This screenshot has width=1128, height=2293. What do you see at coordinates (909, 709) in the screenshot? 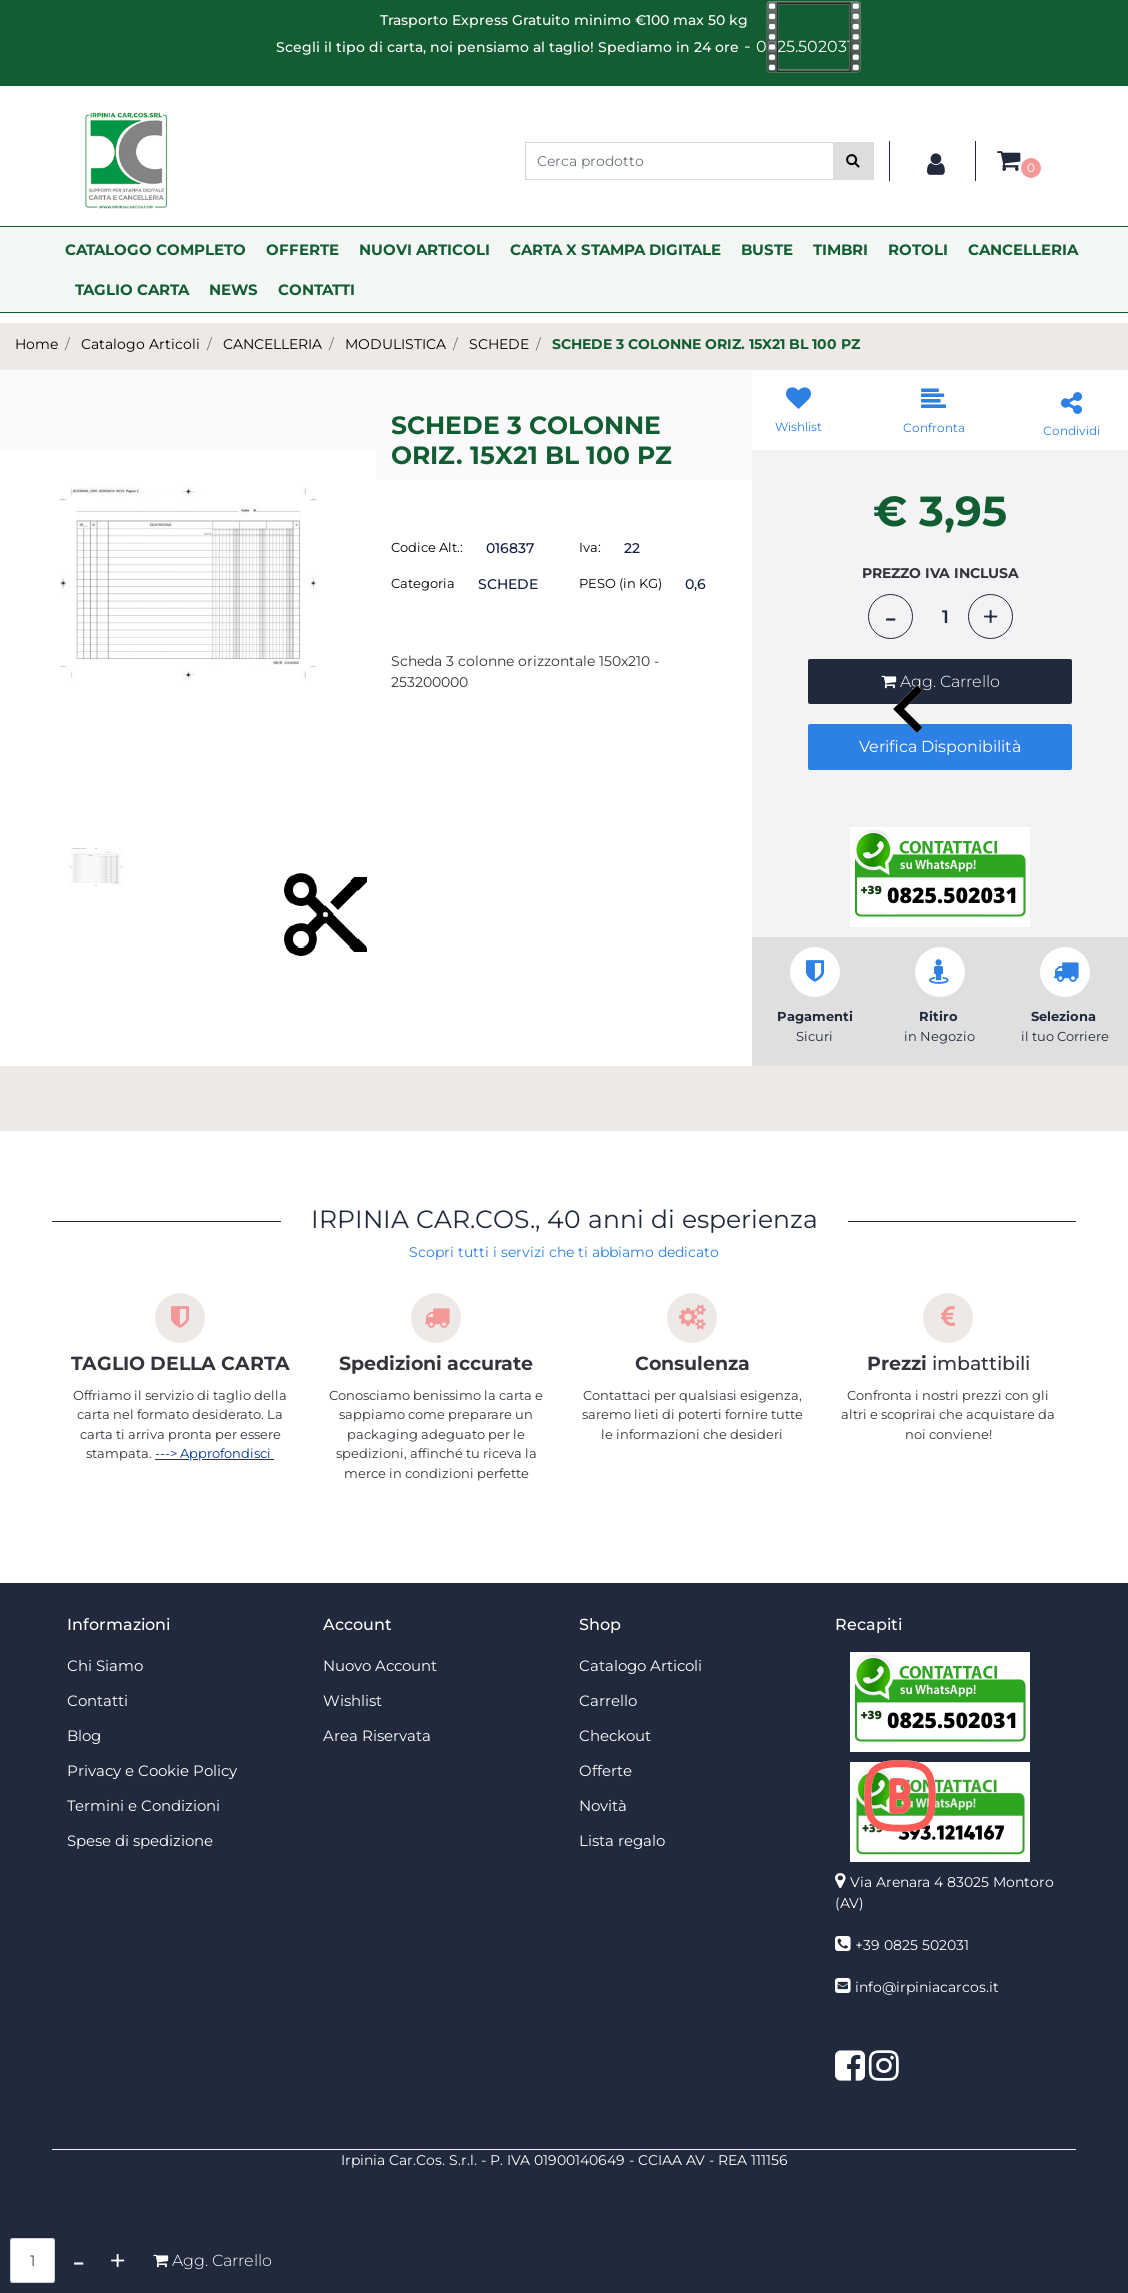
I see `go back to the previous screen` at bounding box center [909, 709].